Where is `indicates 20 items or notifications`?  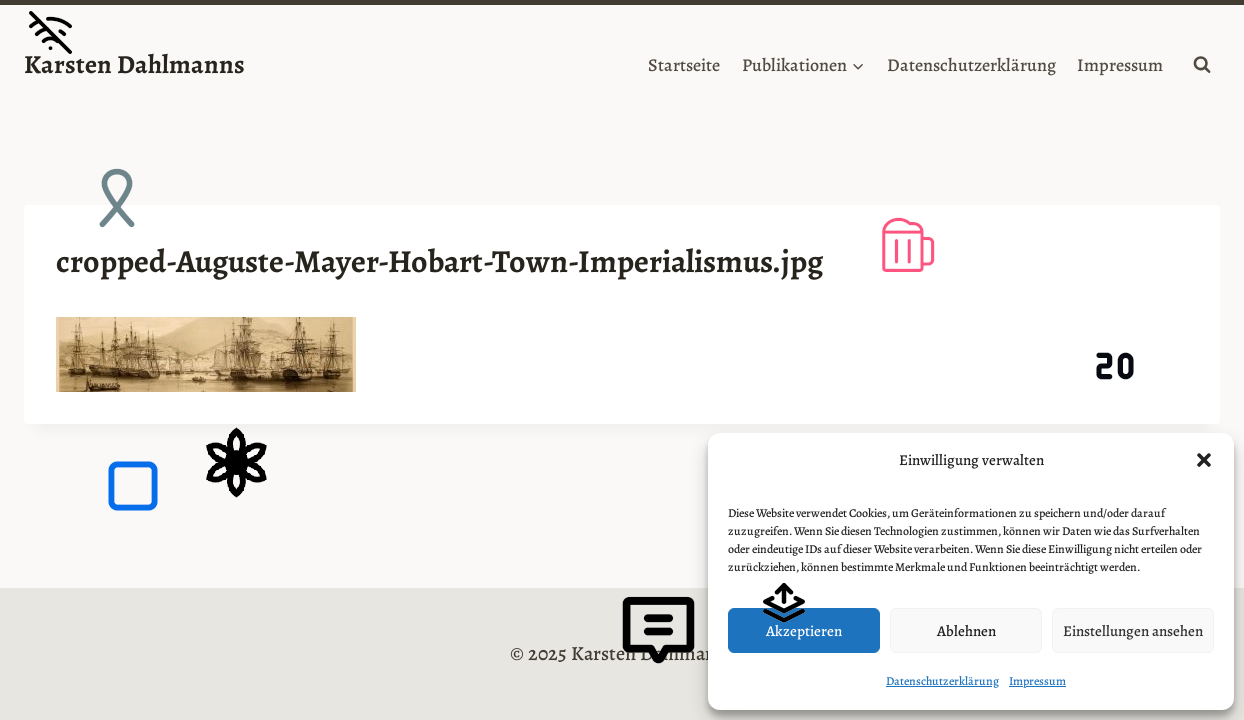 indicates 20 items or notifications is located at coordinates (1115, 366).